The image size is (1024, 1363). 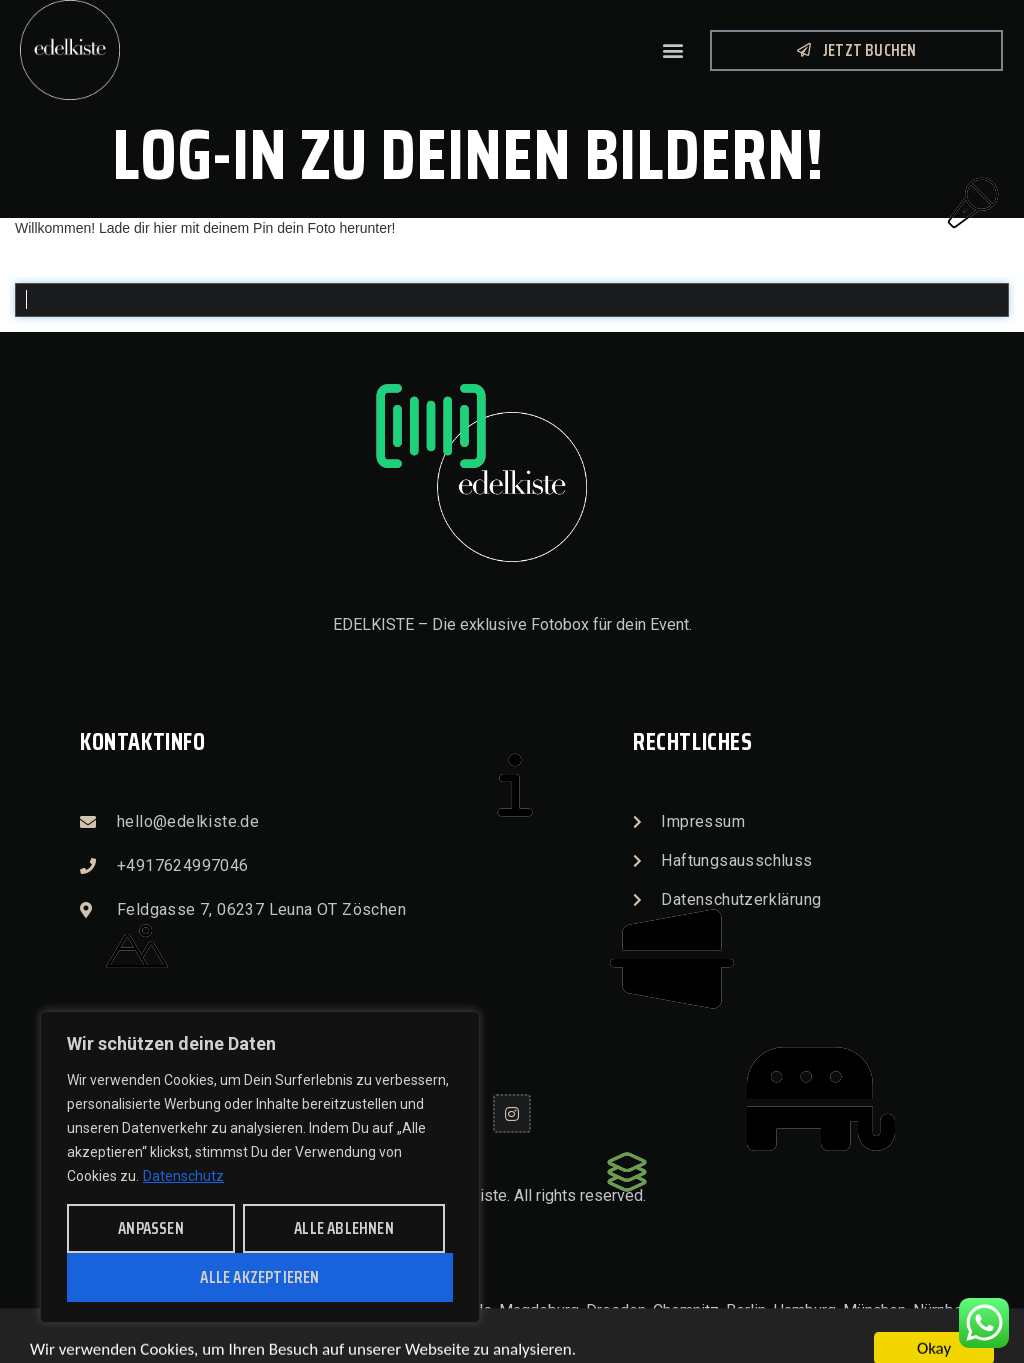 What do you see at coordinates (515, 785) in the screenshot?
I see `view more information or details` at bounding box center [515, 785].